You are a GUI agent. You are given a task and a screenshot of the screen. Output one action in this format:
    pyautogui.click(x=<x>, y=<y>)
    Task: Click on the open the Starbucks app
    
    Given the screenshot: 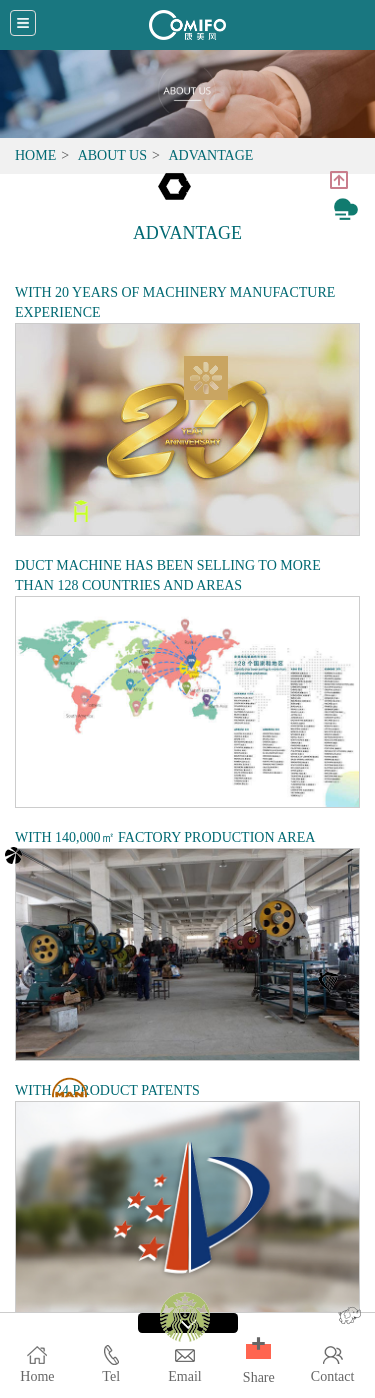 What is the action you would take?
    pyautogui.click(x=185, y=1317)
    